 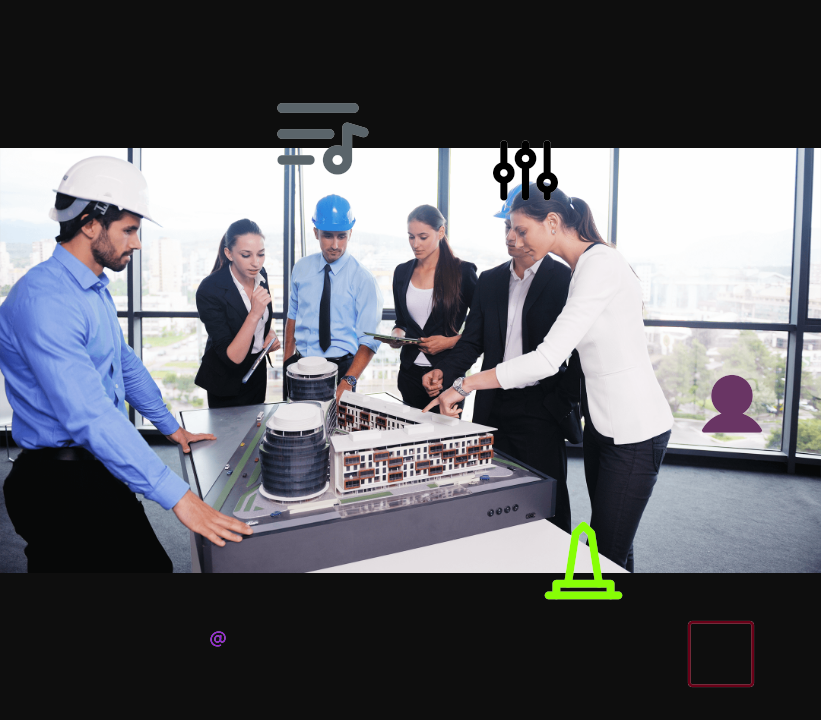 What do you see at coordinates (218, 639) in the screenshot?
I see `mention a user in a post or comment` at bounding box center [218, 639].